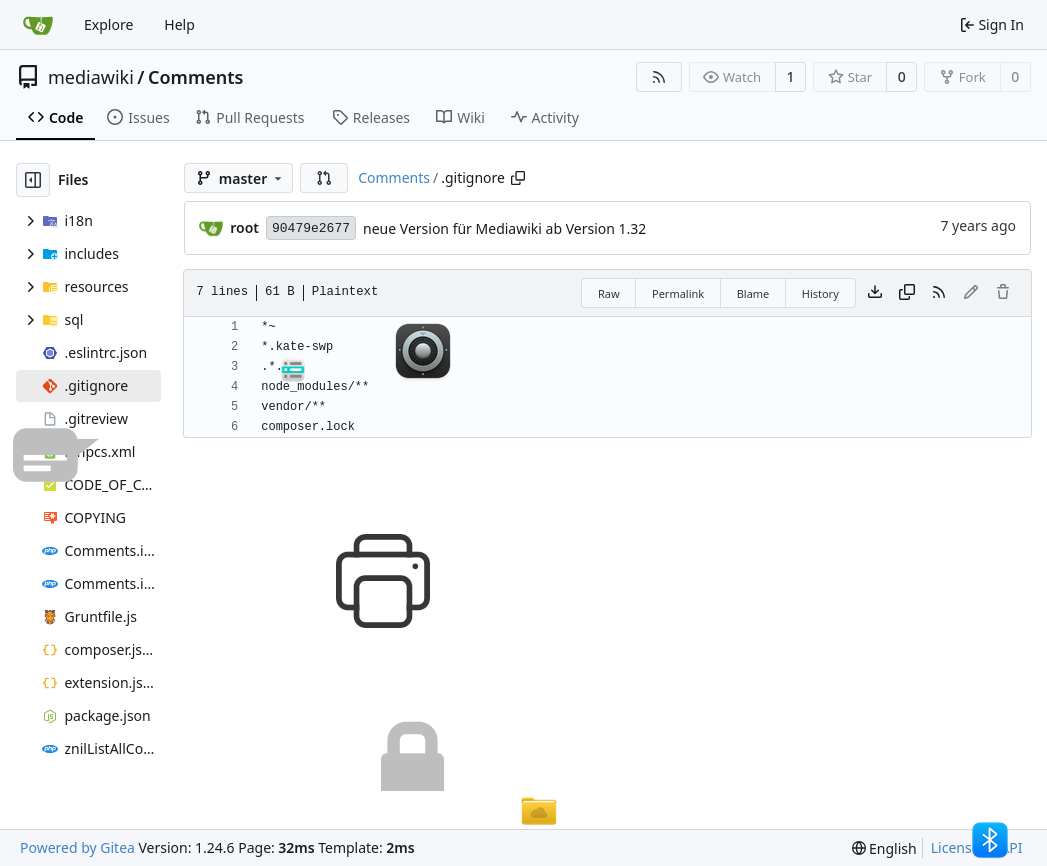  I want to click on toggle subtitles or closed captions, so click(56, 455).